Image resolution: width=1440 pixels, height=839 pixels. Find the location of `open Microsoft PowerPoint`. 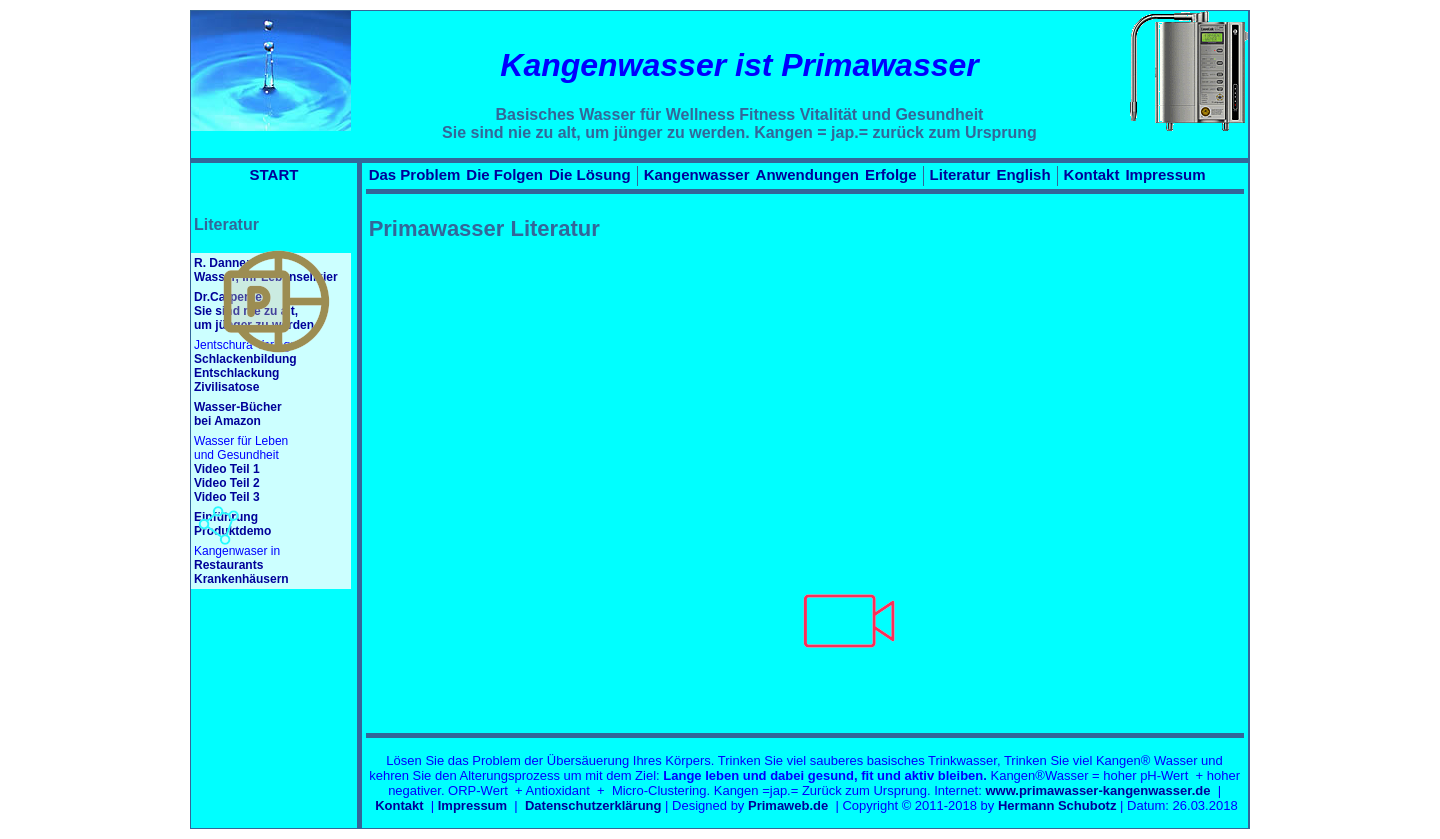

open Microsoft PowerPoint is located at coordinates (274, 301).